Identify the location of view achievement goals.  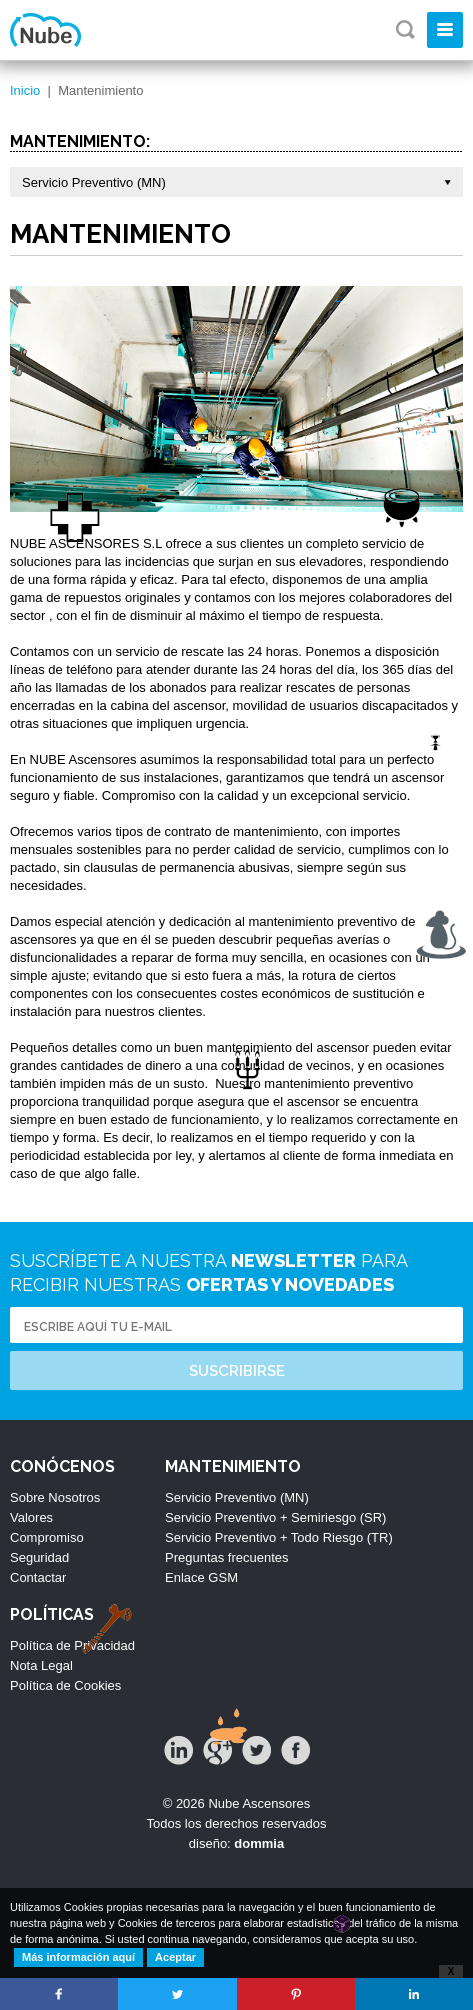
(435, 742).